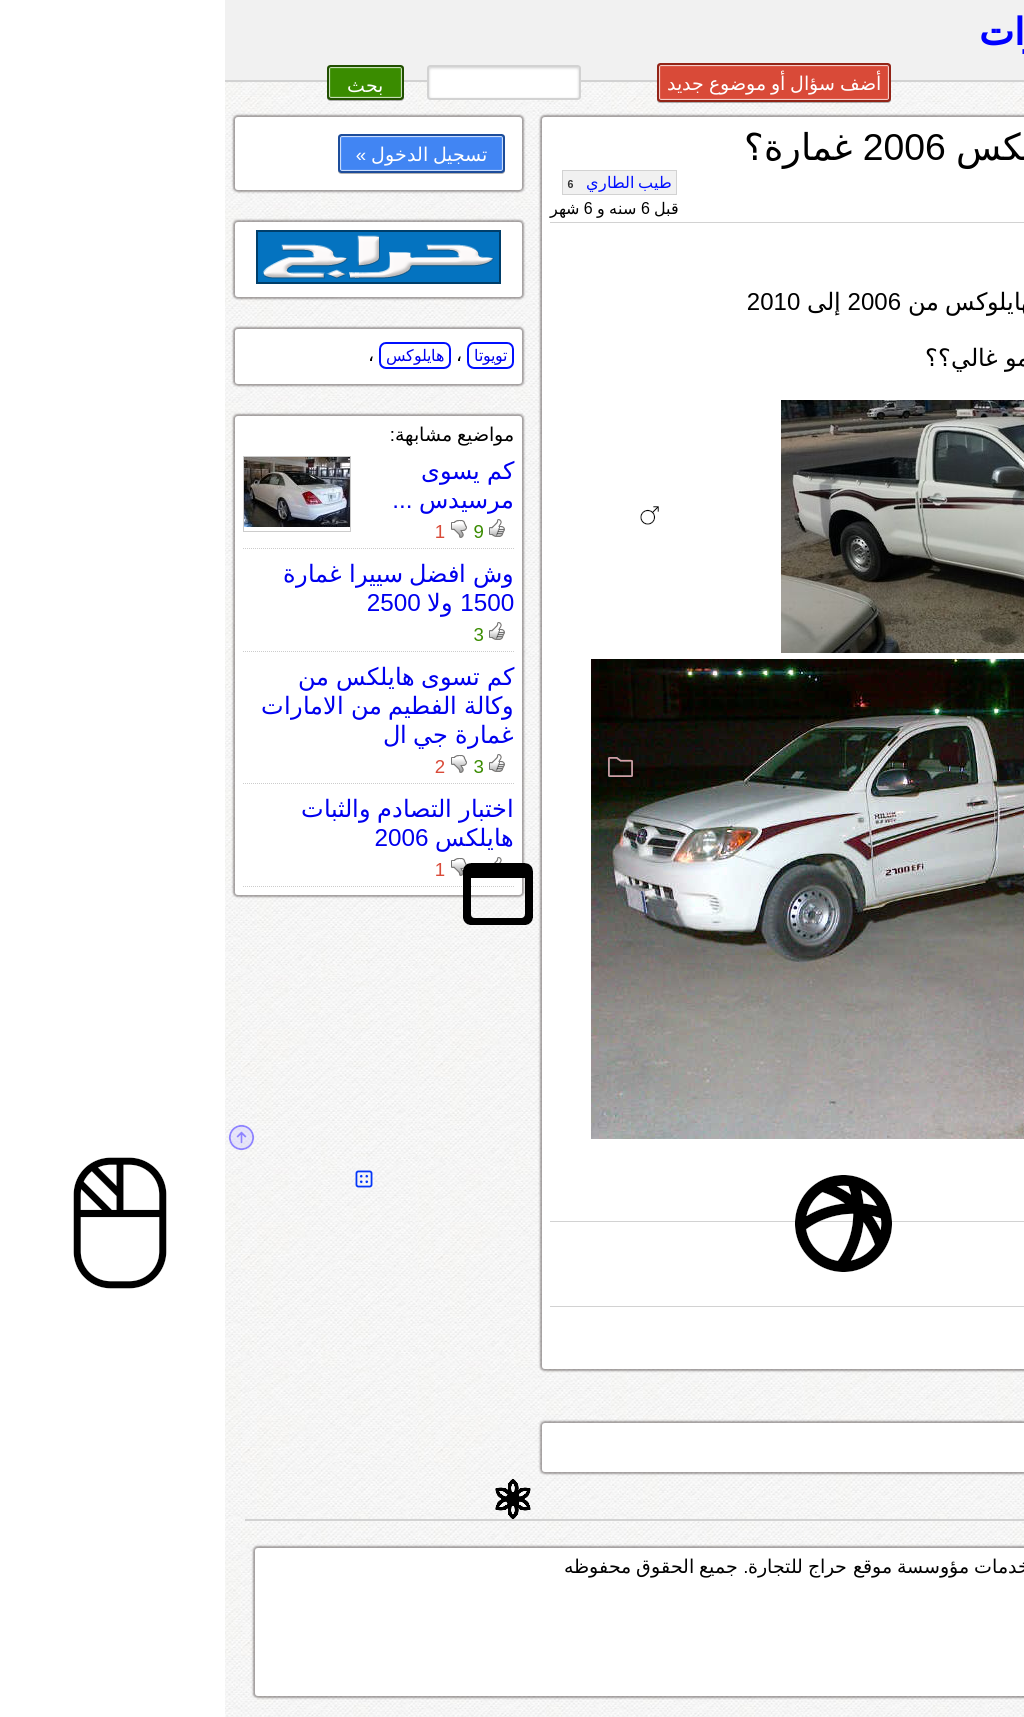 This screenshot has height=1717, width=1024. I want to click on indicates left mouse button click action, so click(120, 1223).